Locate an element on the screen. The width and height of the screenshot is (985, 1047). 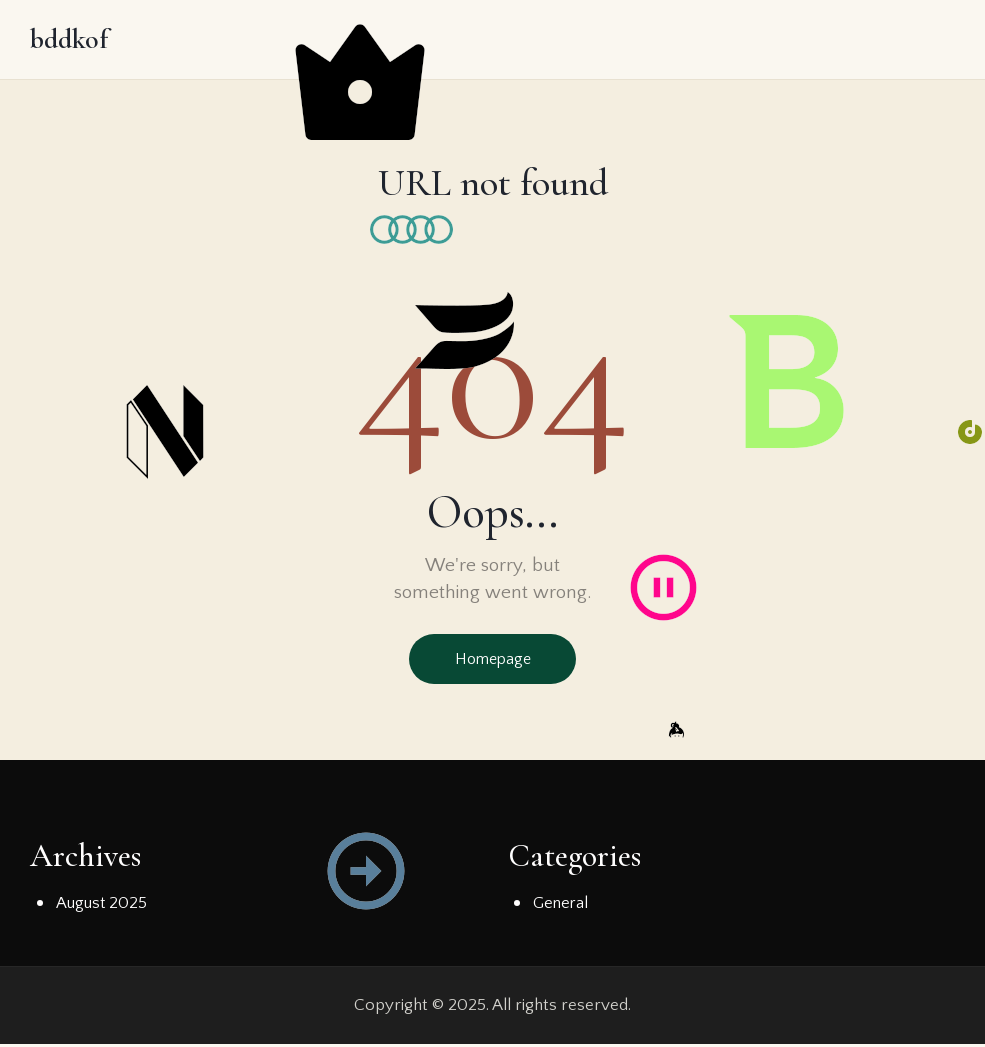
open the Drooble music social network app is located at coordinates (970, 432).